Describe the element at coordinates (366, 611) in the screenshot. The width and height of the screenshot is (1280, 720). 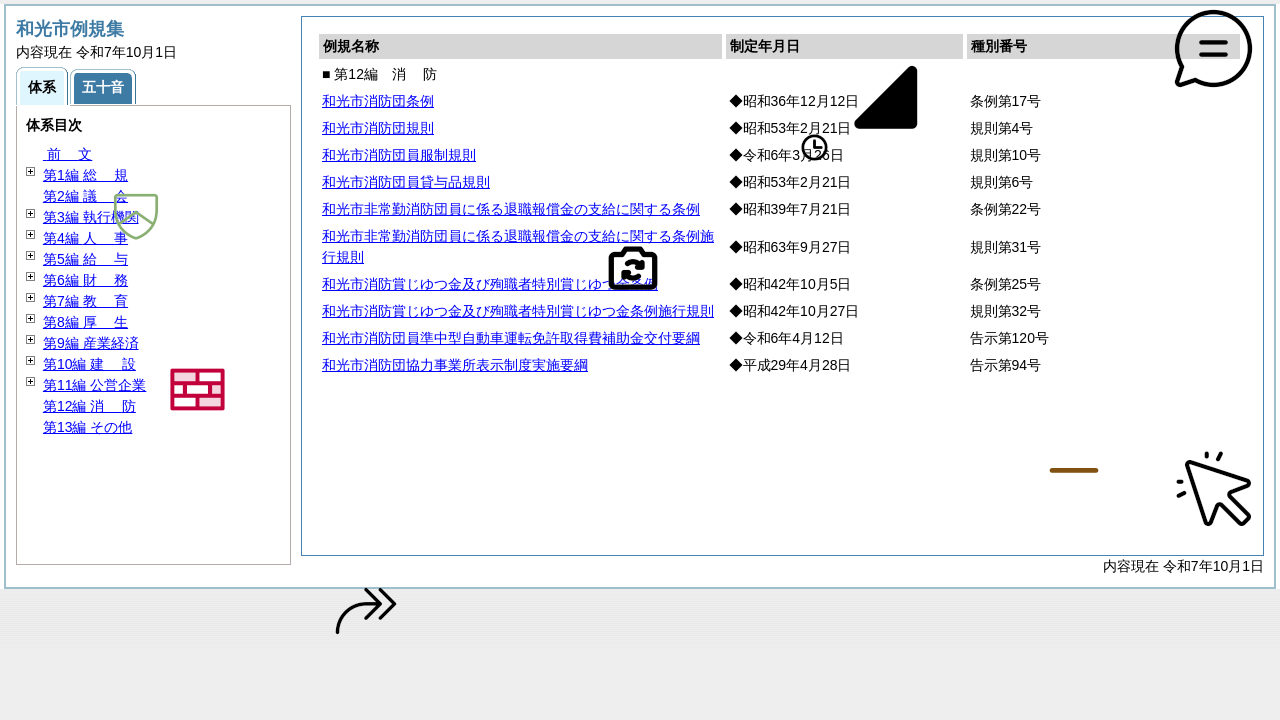
I see `forward or share content to another destination` at that location.